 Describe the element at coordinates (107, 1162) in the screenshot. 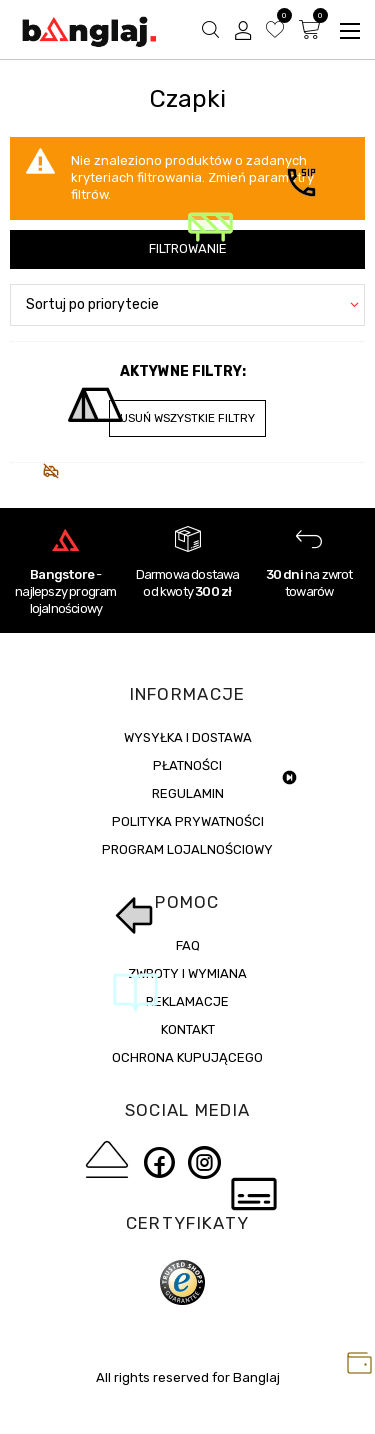

I see `eject media or disc` at that location.